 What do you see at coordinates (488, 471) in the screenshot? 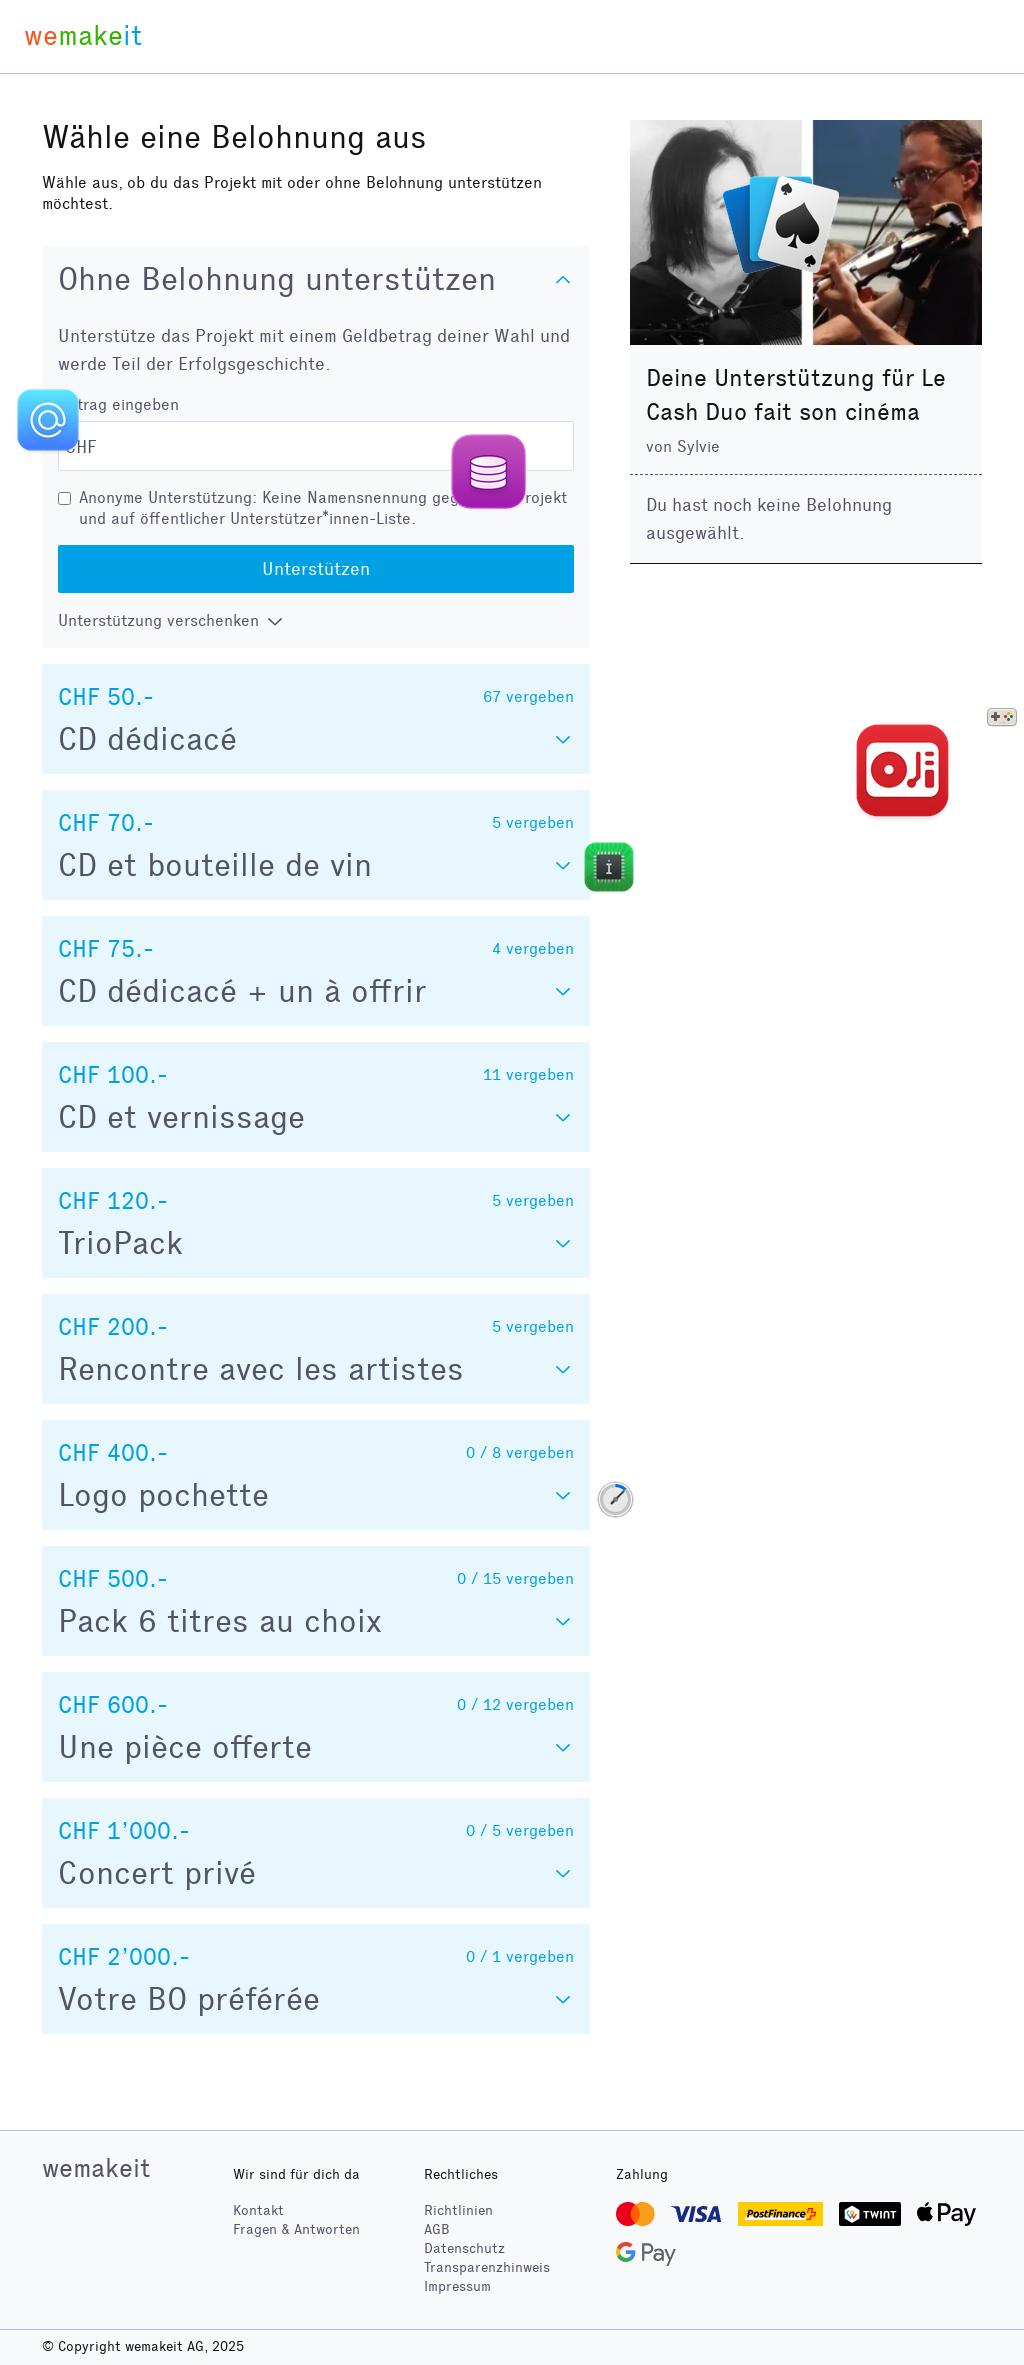
I see `open LibreOffice Base database application` at bounding box center [488, 471].